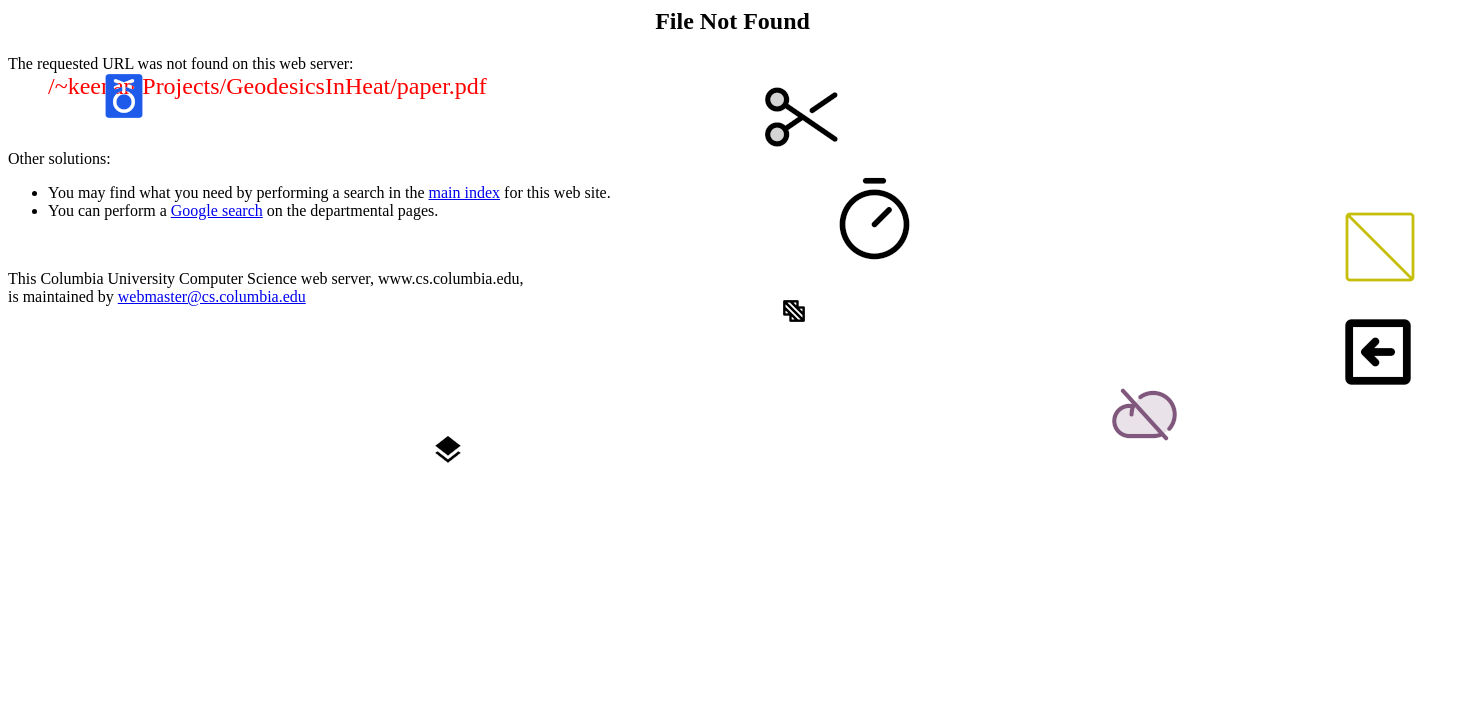 Image resolution: width=1465 pixels, height=720 pixels. What do you see at coordinates (448, 450) in the screenshot?
I see `toggle map layers or overlays` at bounding box center [448, 450].